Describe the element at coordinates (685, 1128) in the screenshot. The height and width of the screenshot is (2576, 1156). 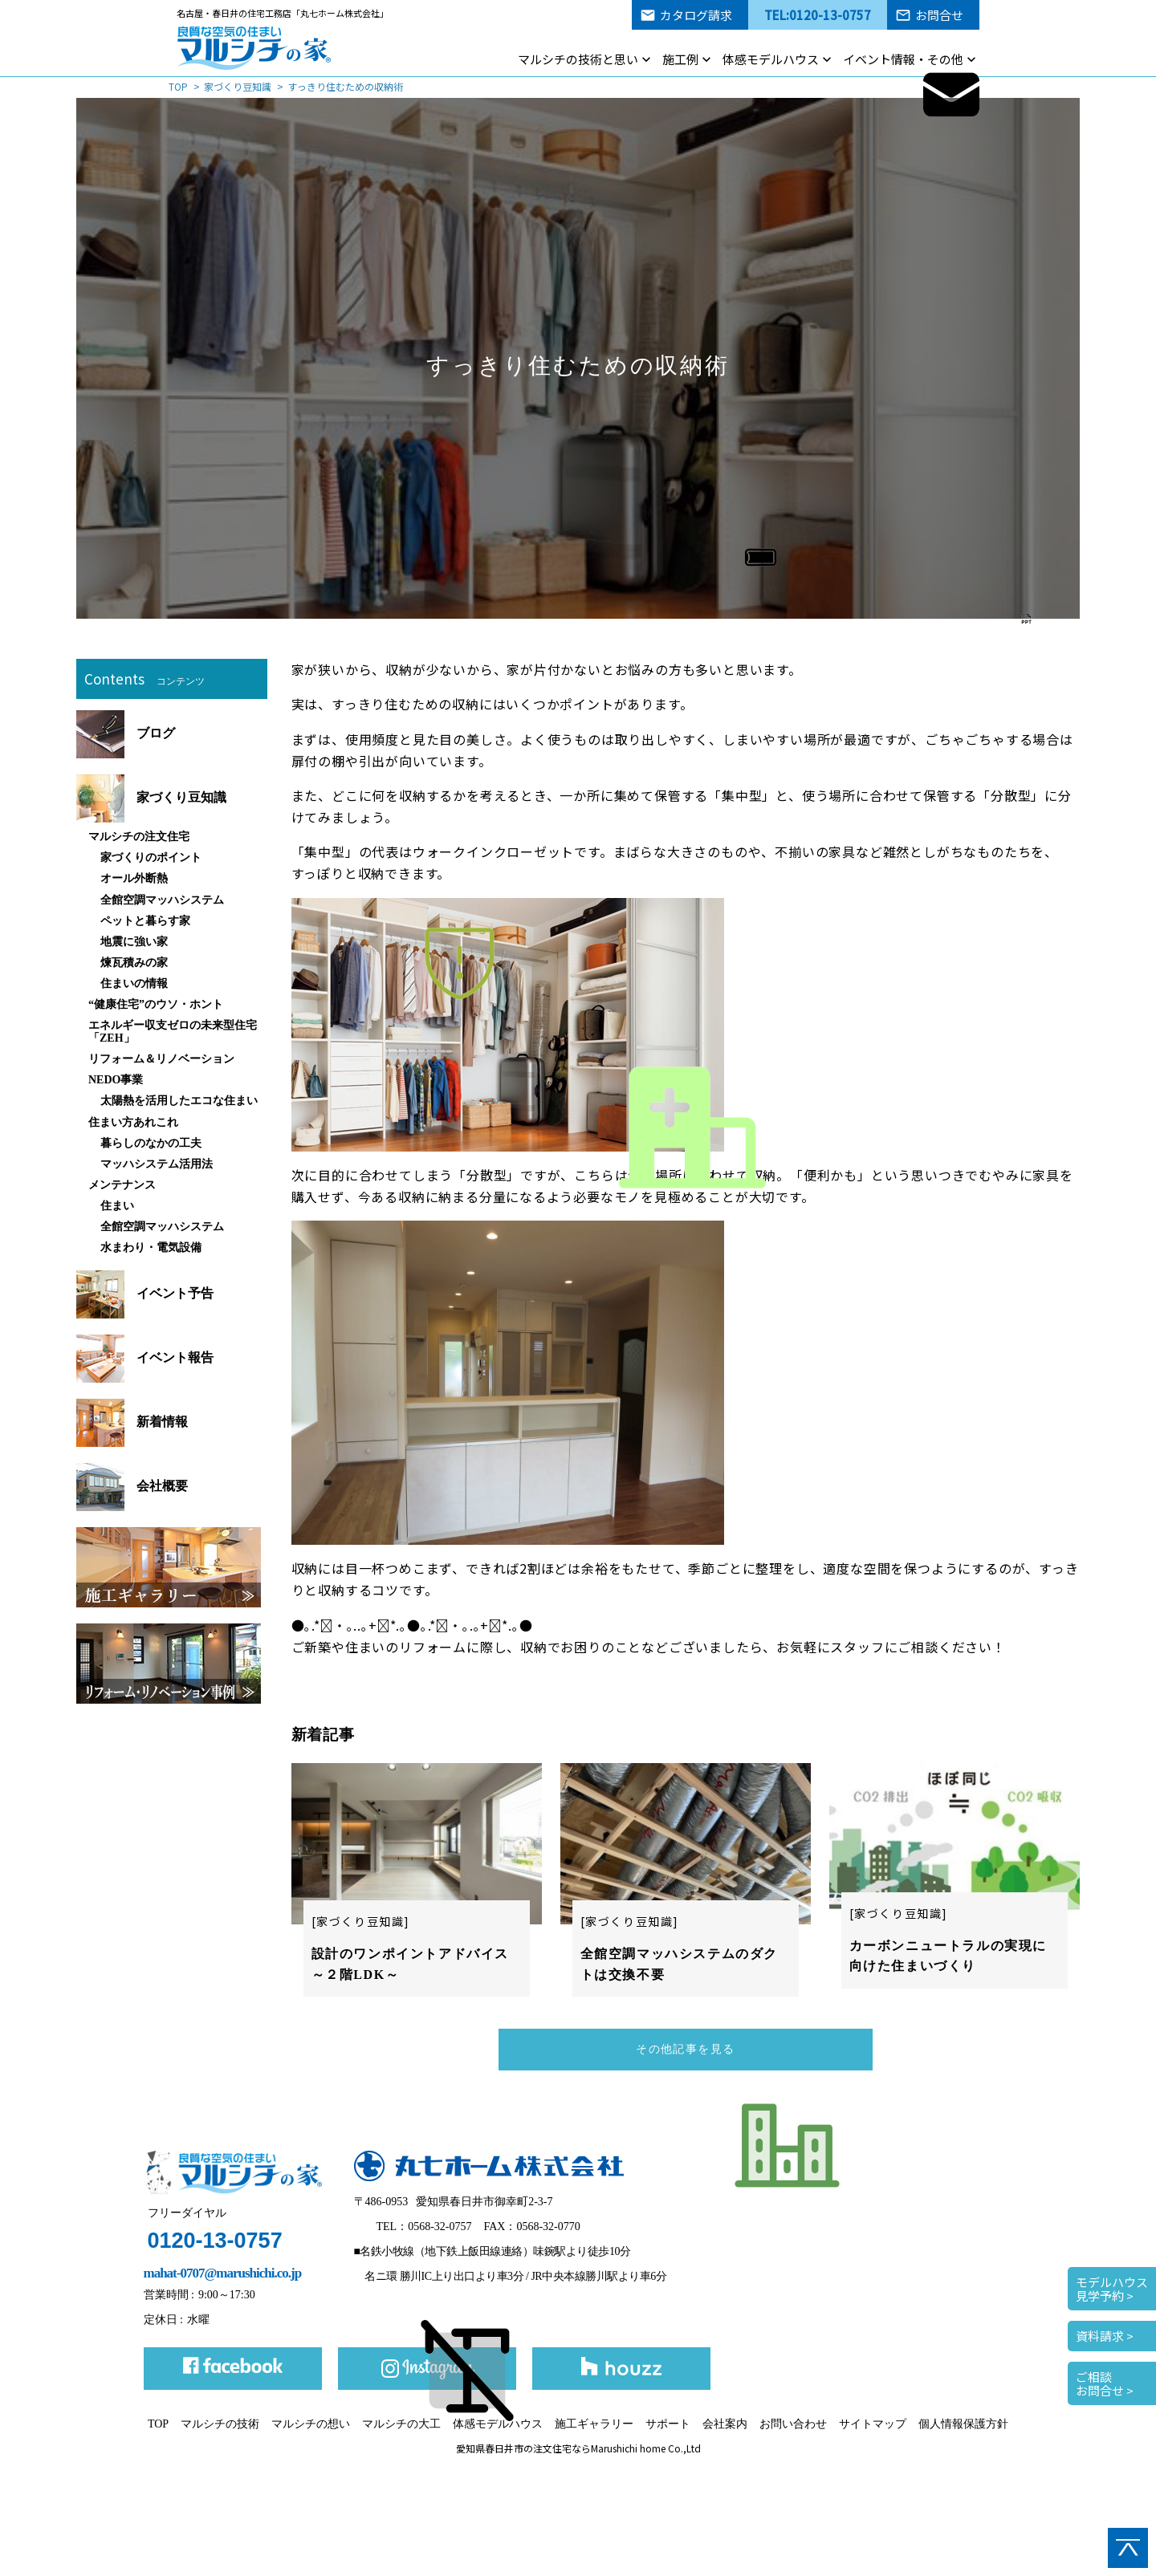
I see `find nearby hospitals or medical facilities` at that location.